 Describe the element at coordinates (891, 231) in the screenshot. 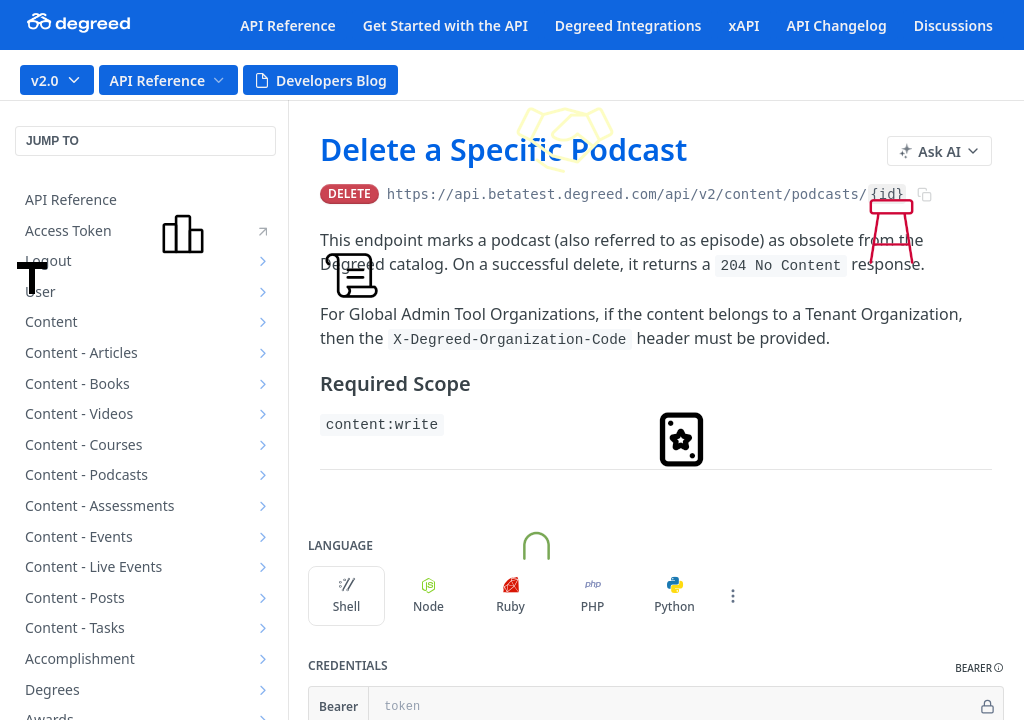

I see `browse furniture or seating options` at that location.